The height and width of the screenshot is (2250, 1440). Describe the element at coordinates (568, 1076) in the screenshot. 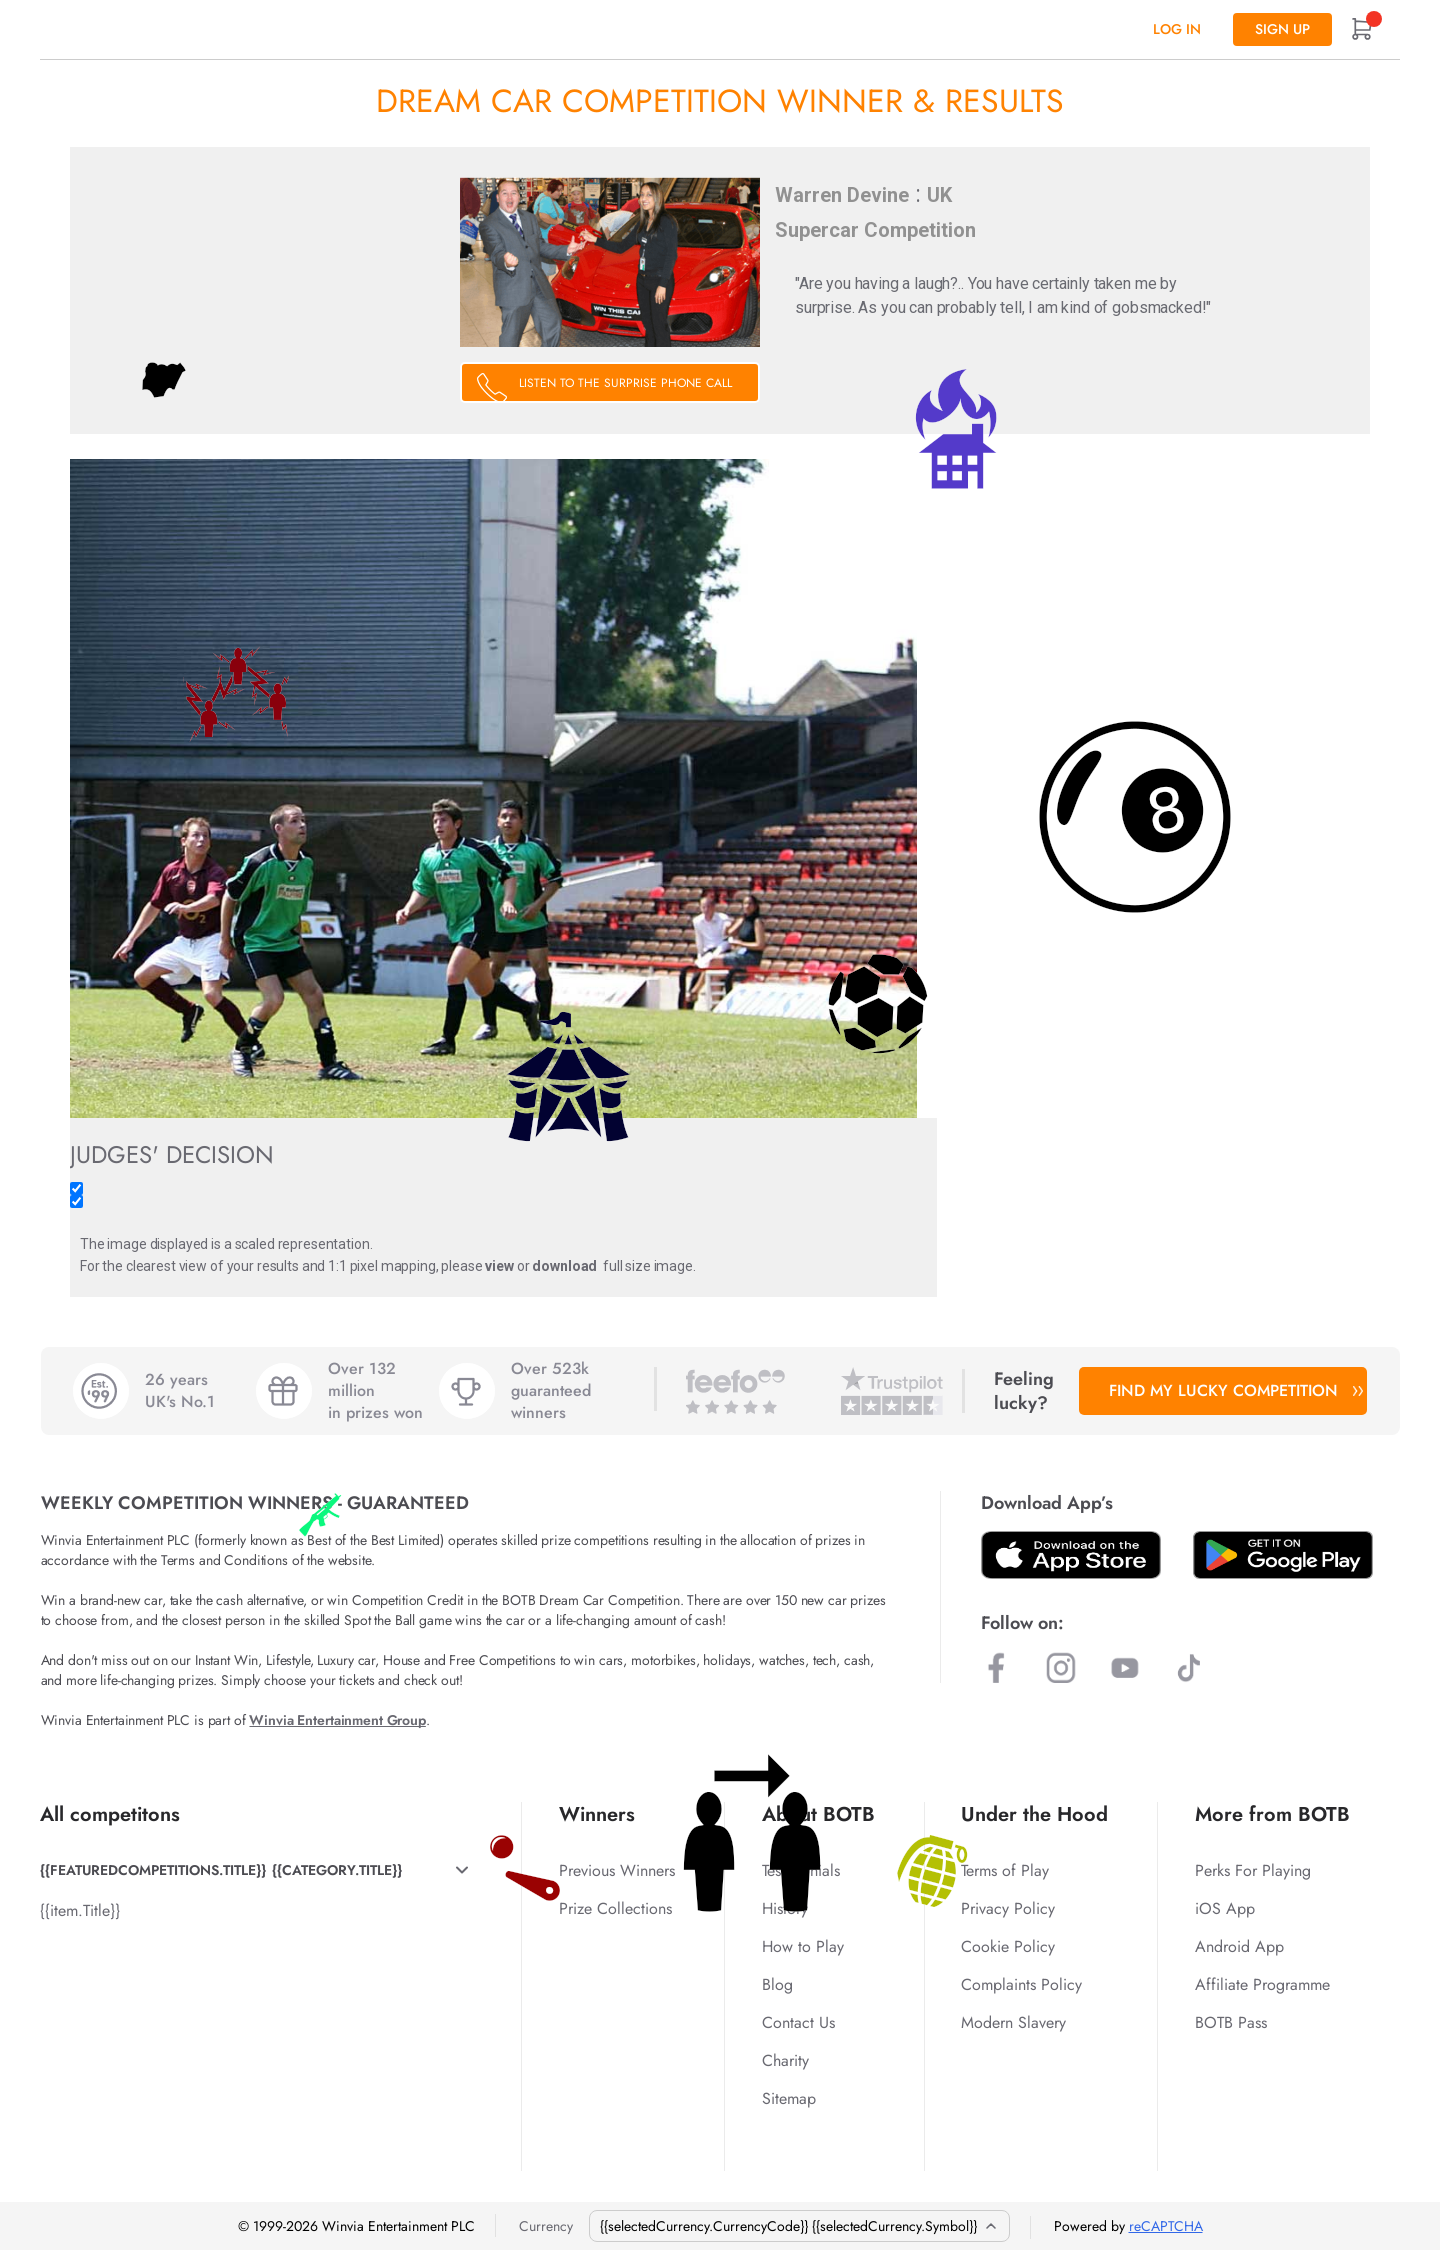

I see `access medieval or festival-themed game content` at that location.